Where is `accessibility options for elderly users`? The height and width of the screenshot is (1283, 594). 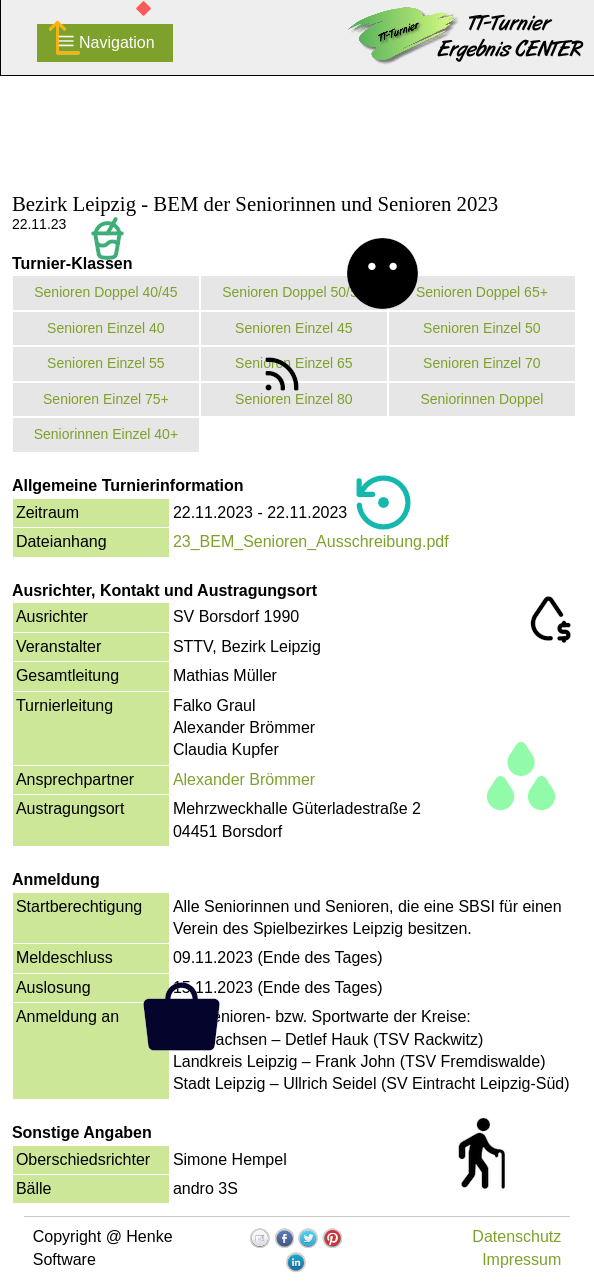 accessibility options for elderly users is located at coordinates (478, 1152).